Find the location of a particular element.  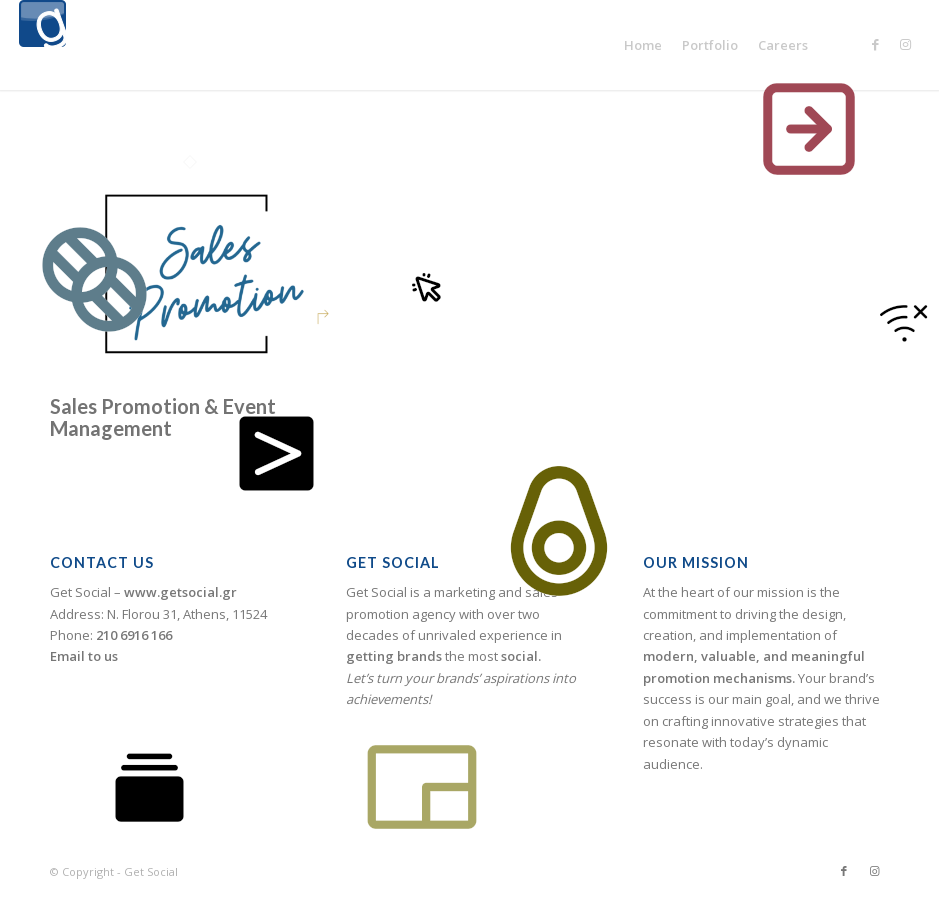

view stacked cards or layers is located at coordinates (149, 790).